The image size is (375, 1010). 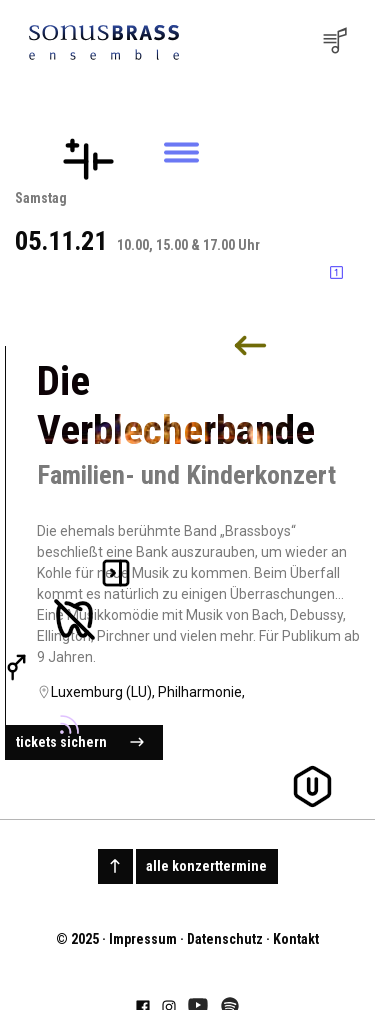 What do you see at coordinates (336, 272) in the screenshot?
I see `indicates the first item or step in a sequence` at bounding box center [336, 272].